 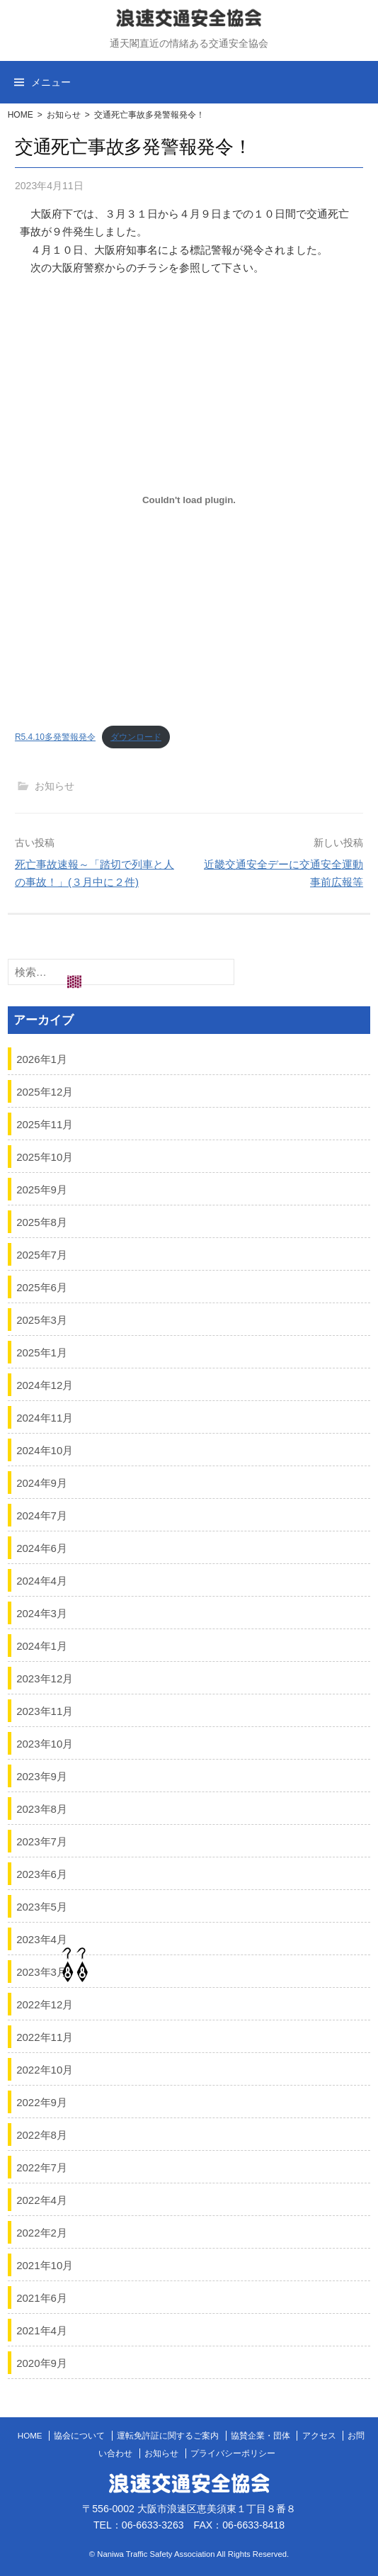 What do you see at coordinates (74, 1964) in the screenshot?
I see `browse or shop for earrings` at bounding box center [74, 1964].